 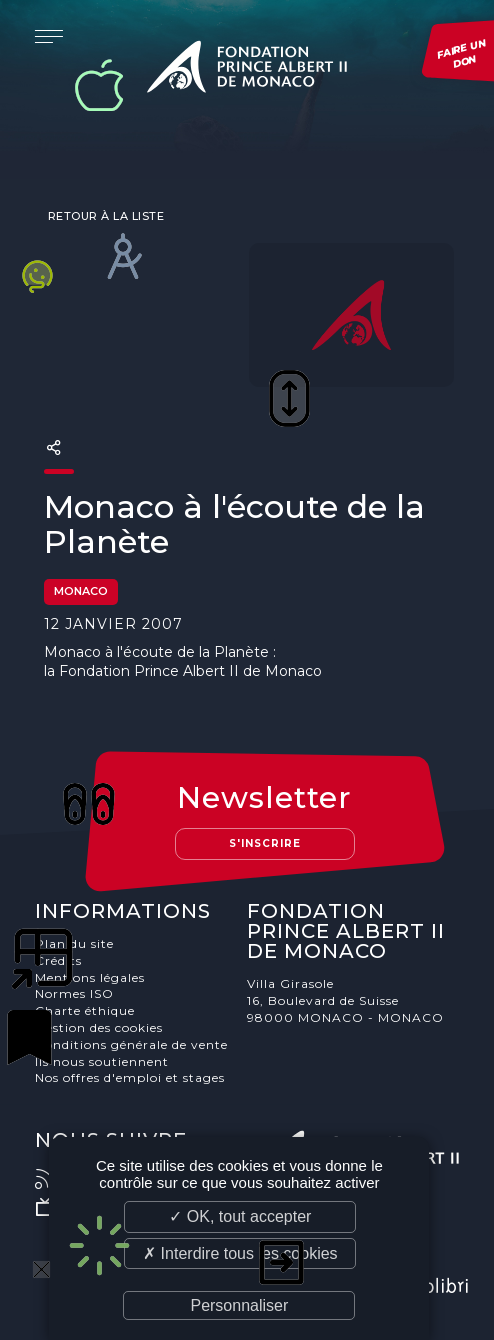 I want to click on save this item to your bookmarks, so click(x=29, y=1037).